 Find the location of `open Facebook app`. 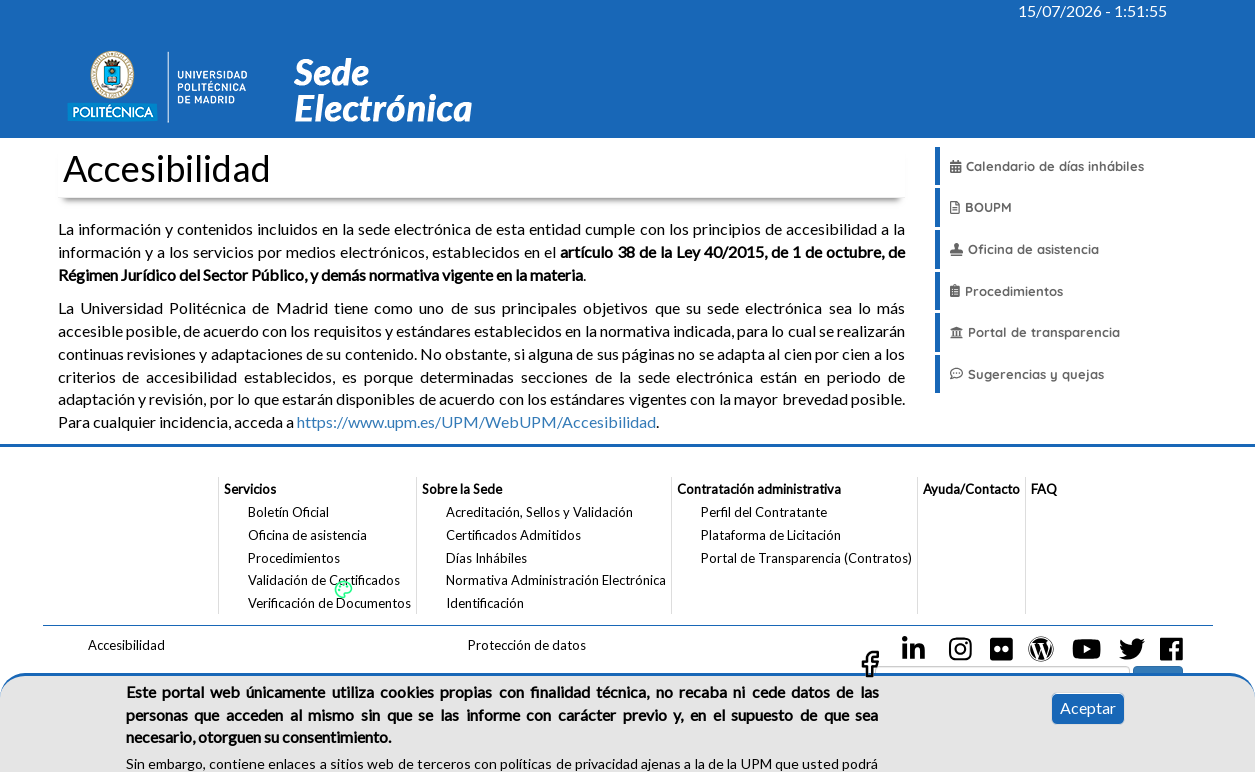

open Facebook app is located at coordinates (871, 664).